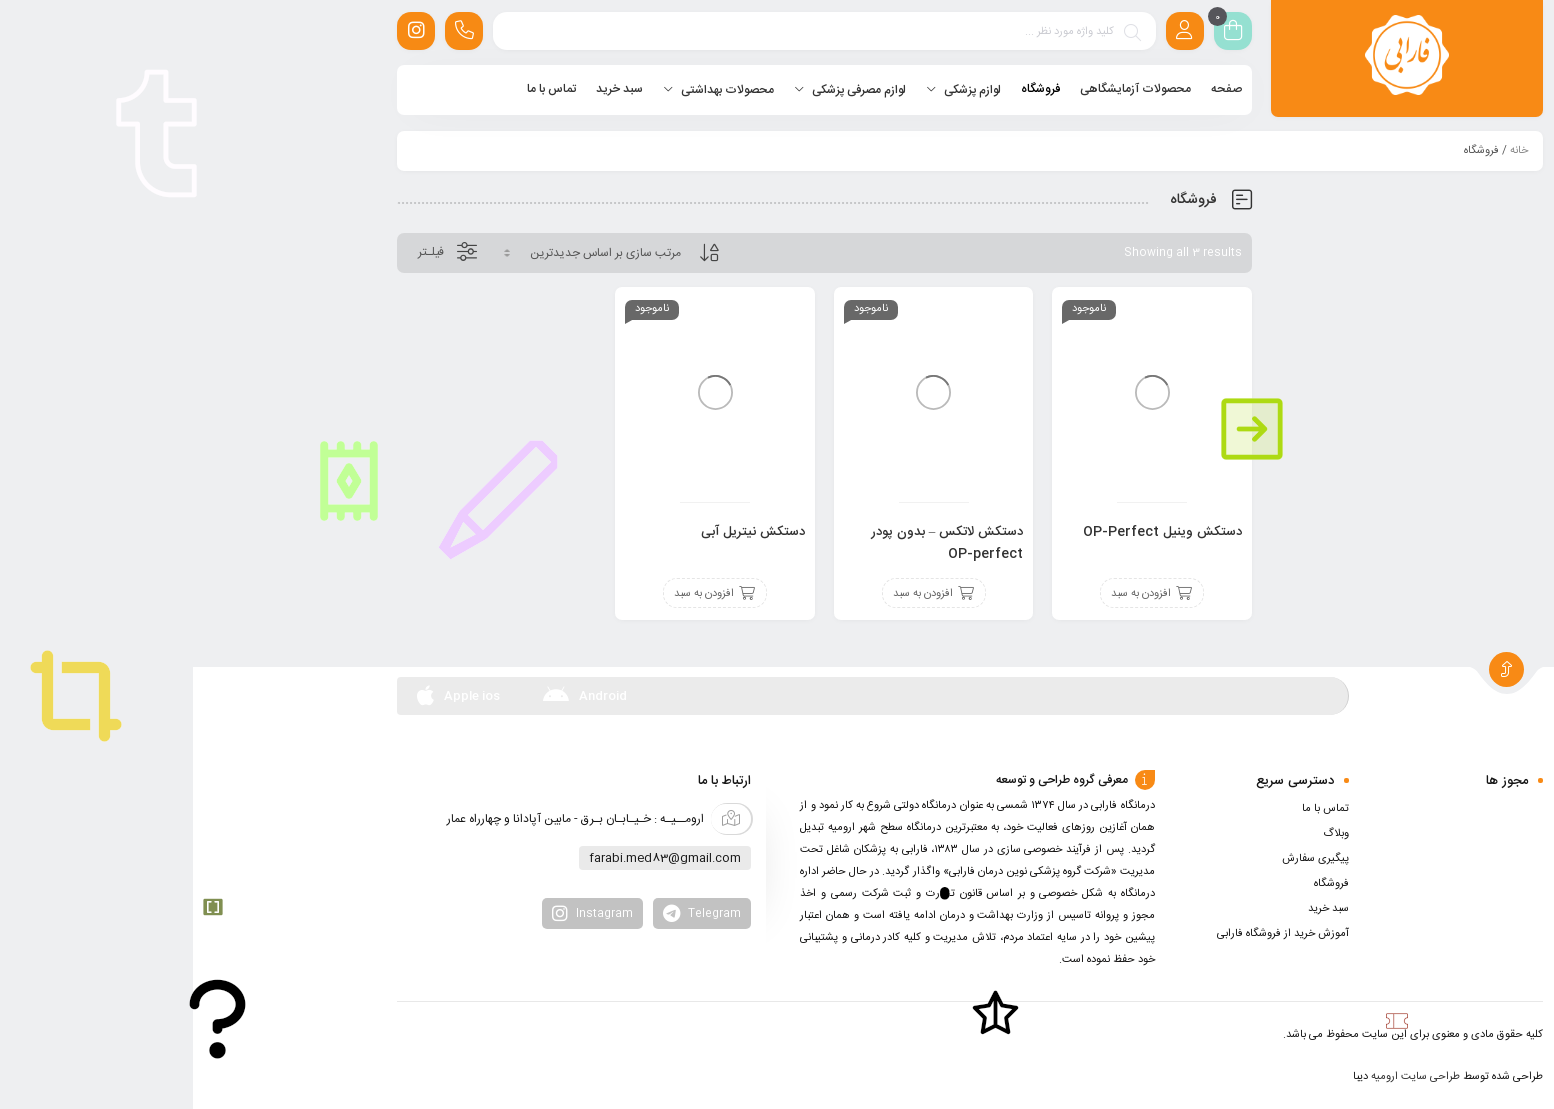  I want to click on view your tickets or passes, so click(1397, 1021).